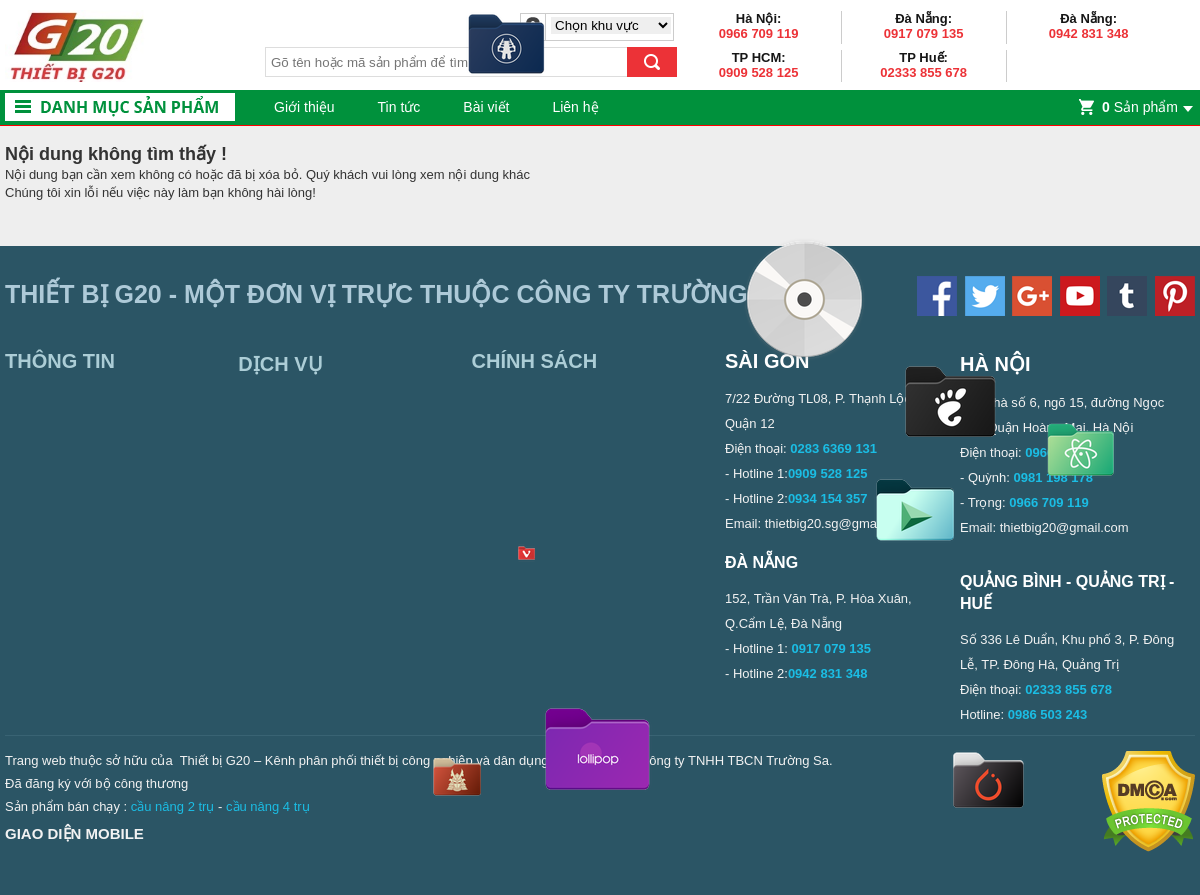  What do you see at coordinates (1080, 451) in the screenshot?
I see `open atom editor project folder` at bounding box center [1080, 451].